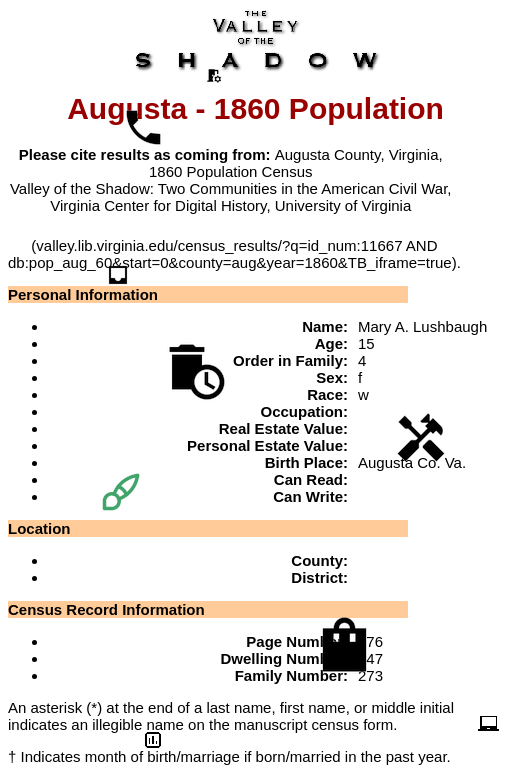  I want to click on view your shopping cart, so click(344, 644).